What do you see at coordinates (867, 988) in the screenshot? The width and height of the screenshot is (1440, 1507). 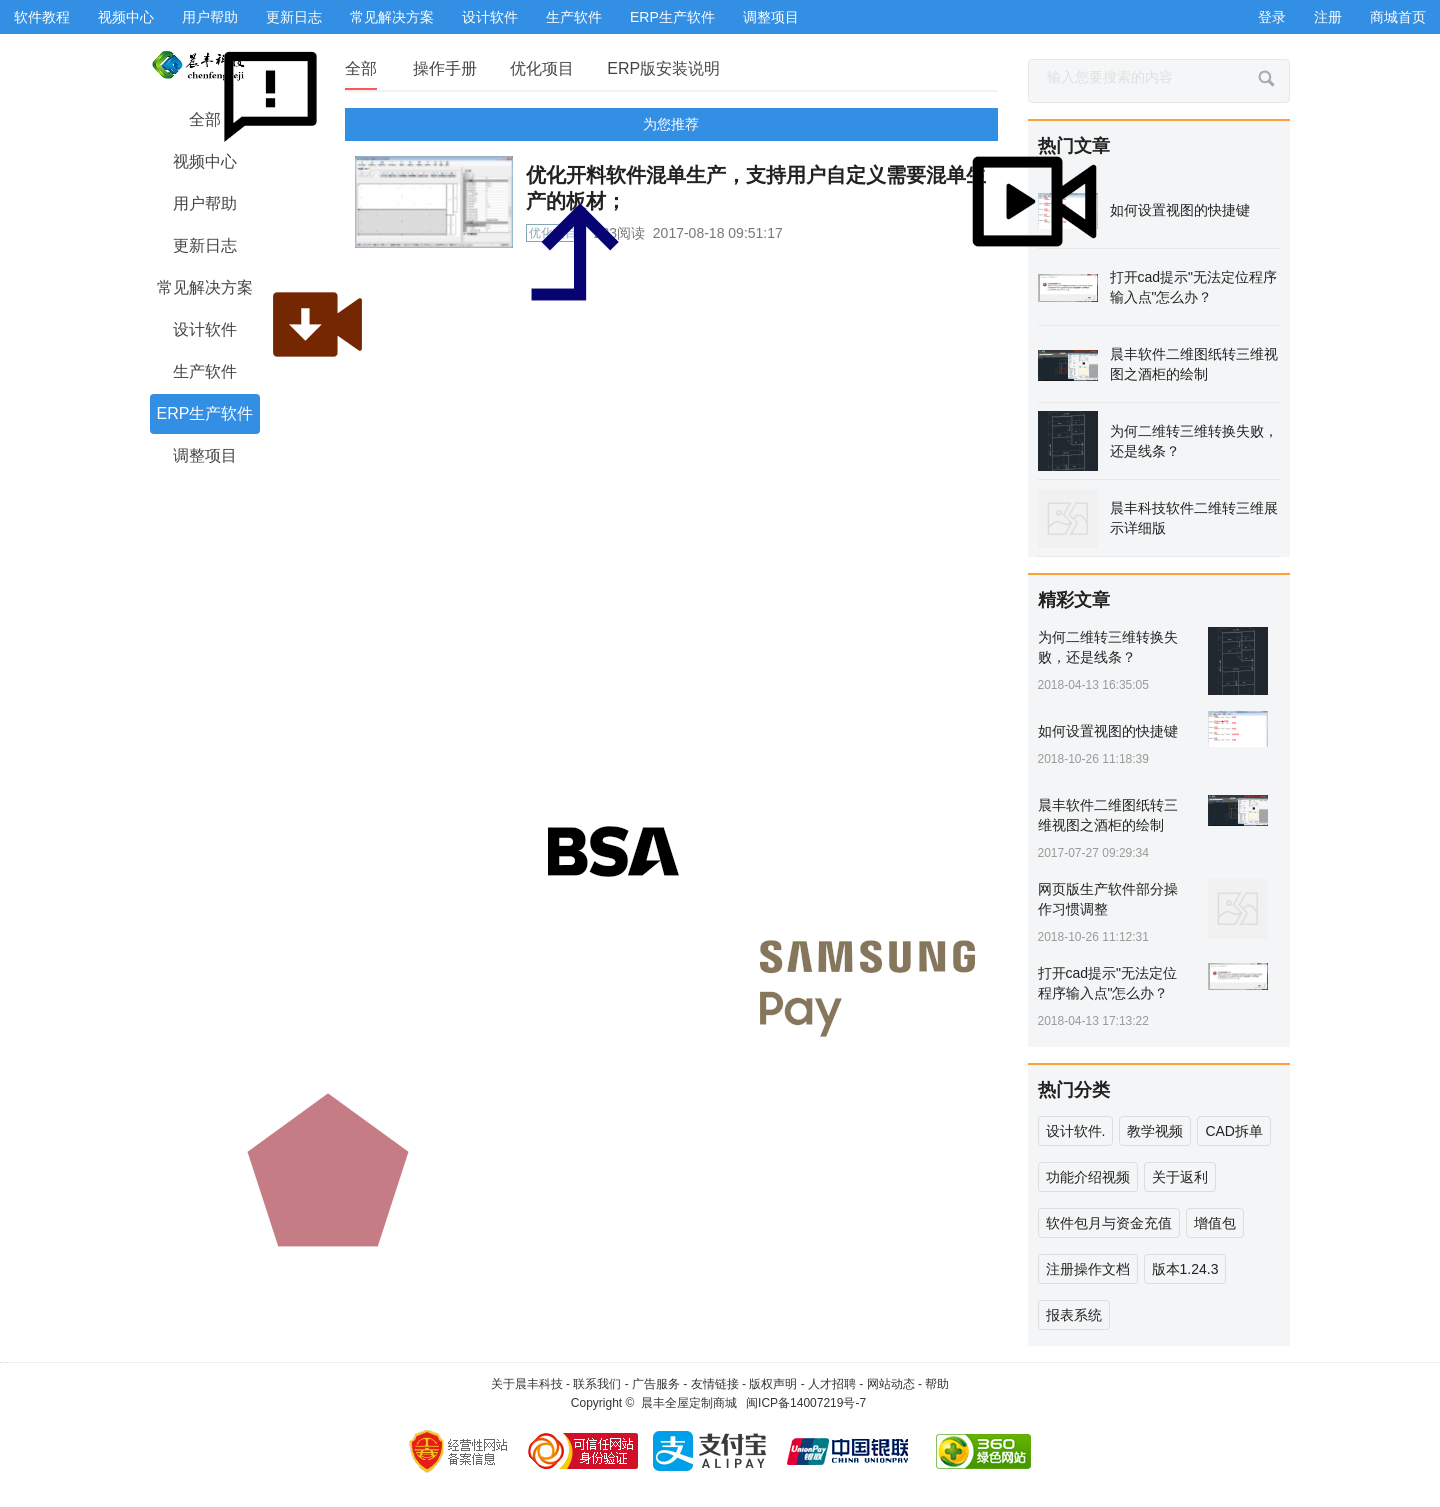 I see `pay with samsung pay` at bounding box center [867, 988].